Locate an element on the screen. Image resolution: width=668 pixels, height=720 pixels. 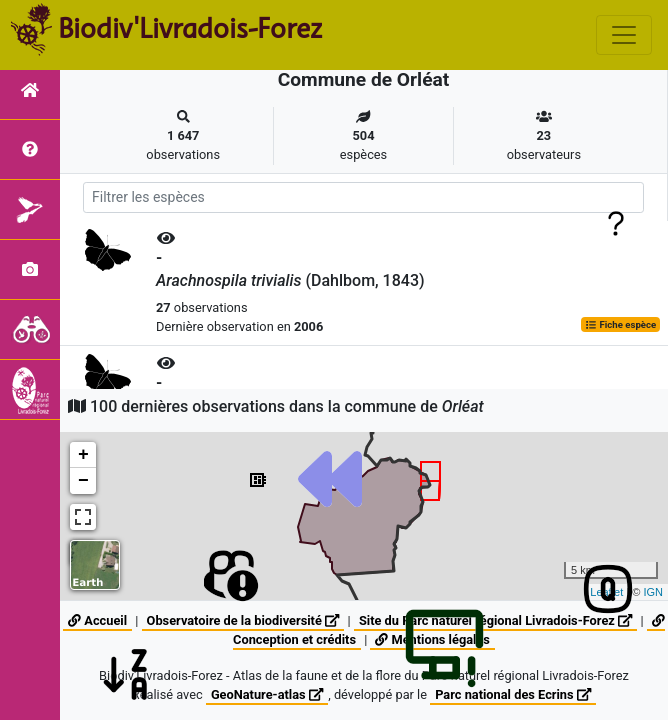
indicates a warning or issue with GitHub Copilot is located at coordinates (231, 574).